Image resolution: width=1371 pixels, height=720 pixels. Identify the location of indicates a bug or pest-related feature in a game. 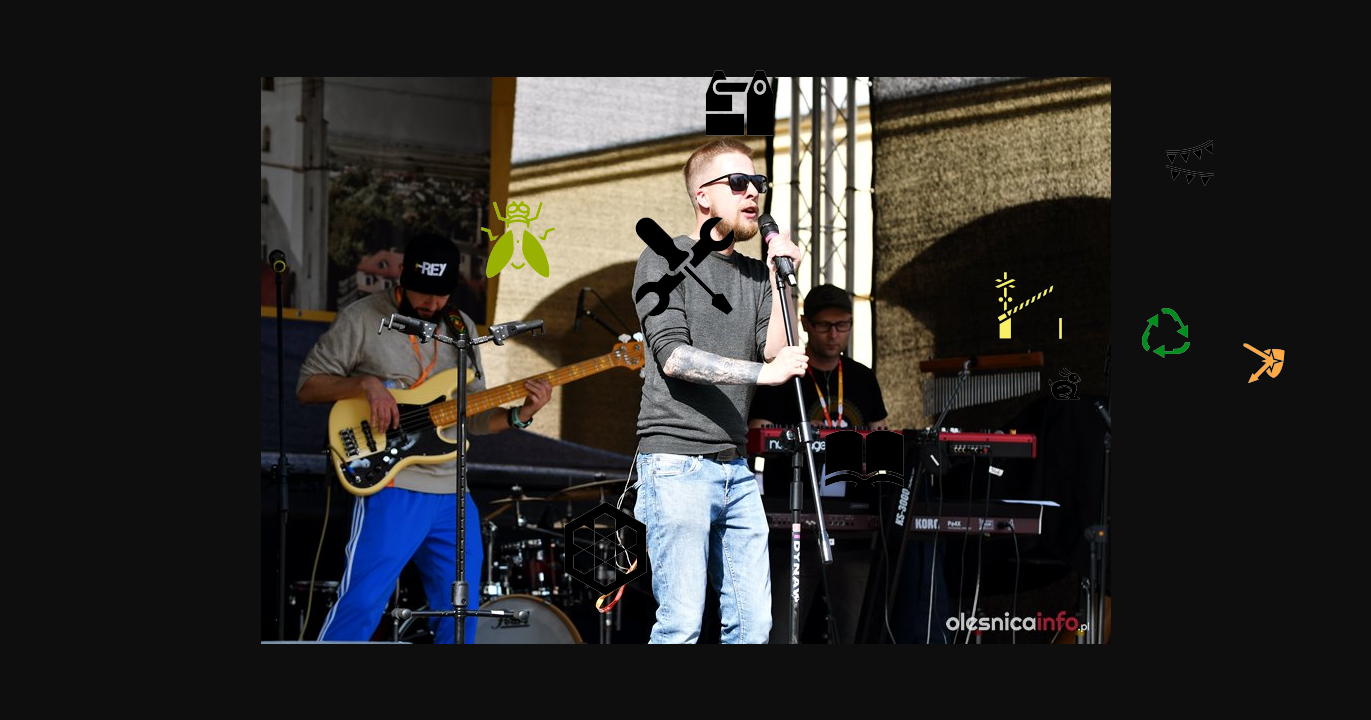
(518, 239).